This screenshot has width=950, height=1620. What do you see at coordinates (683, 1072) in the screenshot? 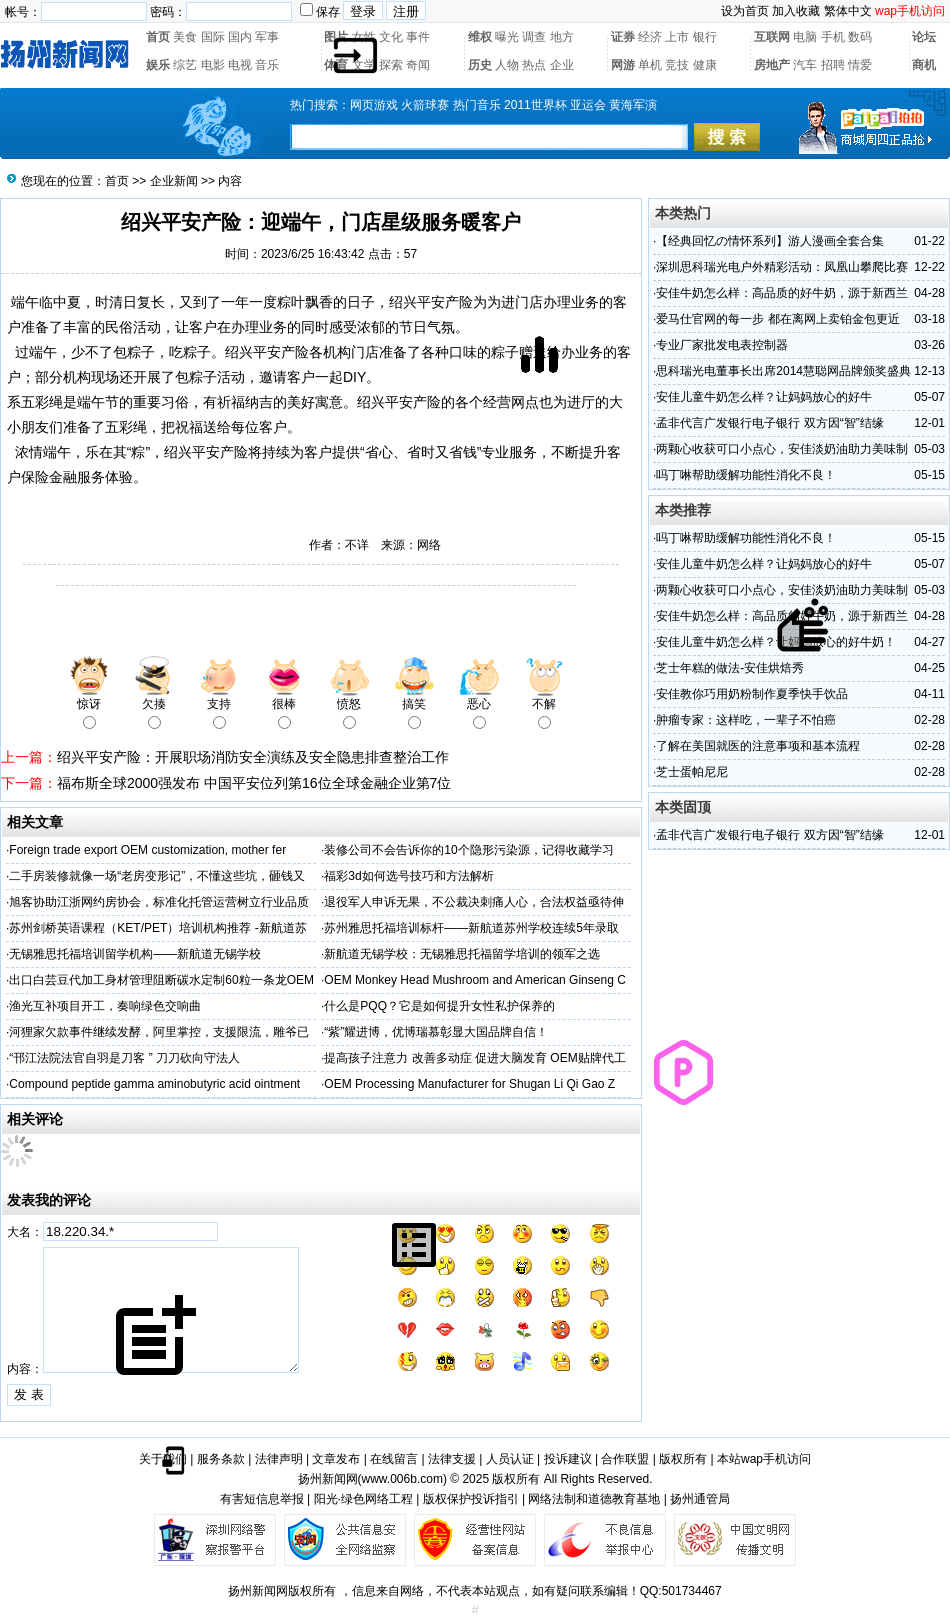
I see `indicates parking available or parking location` at bounding box center [683, 1072].